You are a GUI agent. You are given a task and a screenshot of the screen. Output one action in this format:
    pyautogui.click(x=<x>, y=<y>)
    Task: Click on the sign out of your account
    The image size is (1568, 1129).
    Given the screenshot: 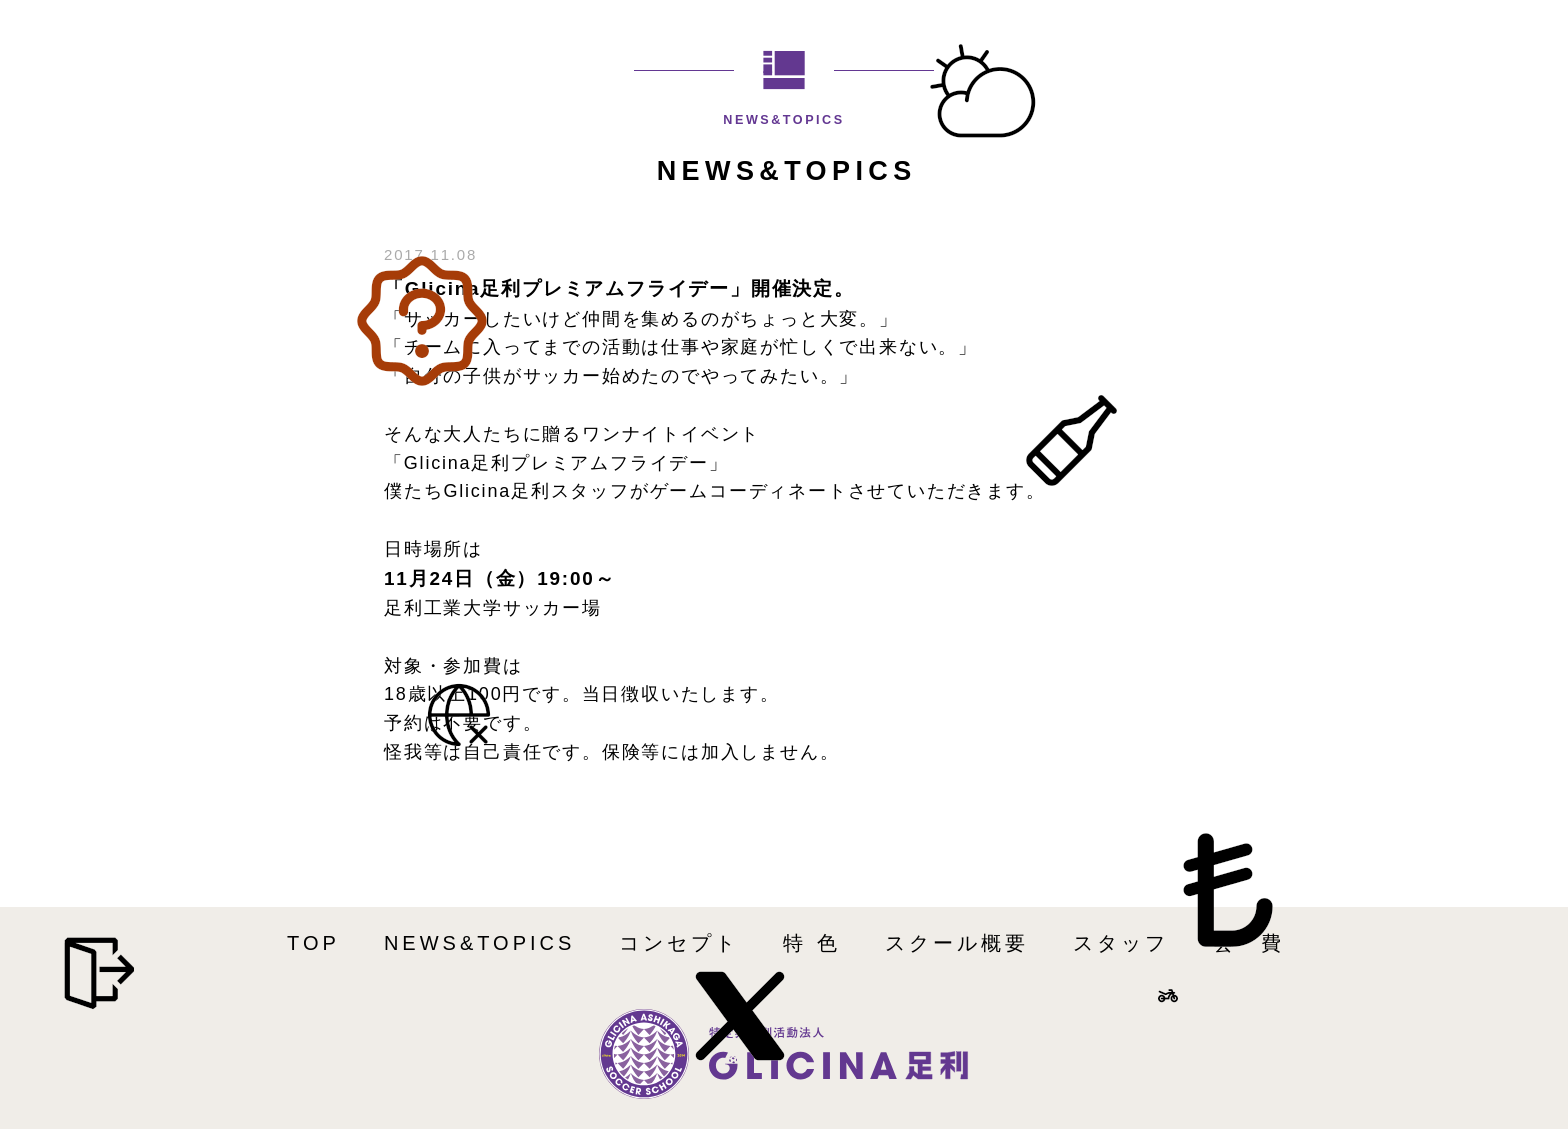 What is the action you would take?
    pyautogui.click(x=96, y=969)
    